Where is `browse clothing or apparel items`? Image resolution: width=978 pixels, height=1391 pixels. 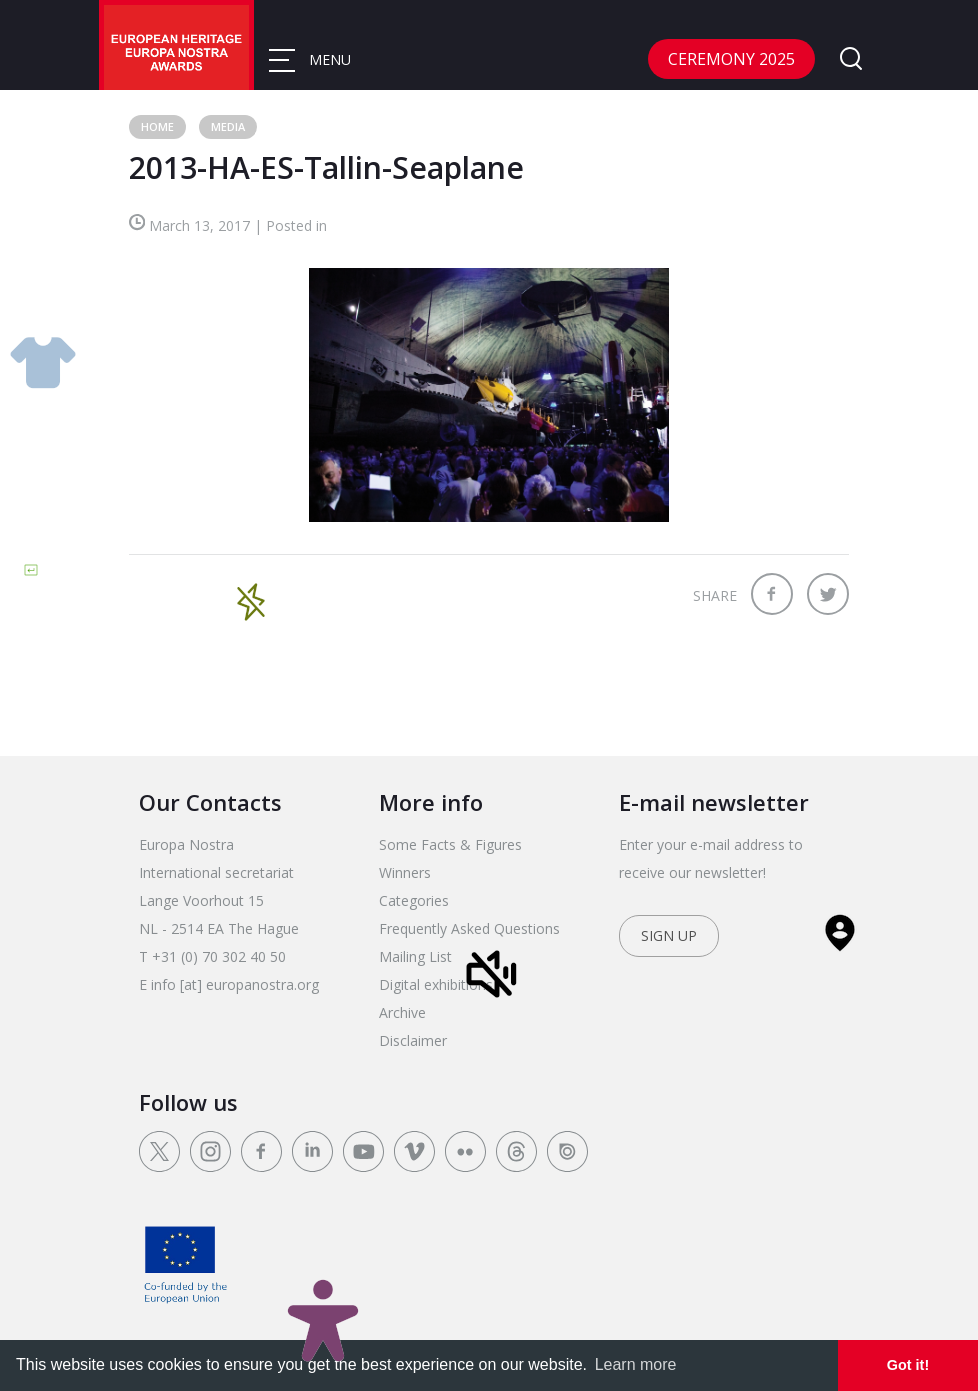
browse clothing or apparel items is located at coordinates (43, 361).